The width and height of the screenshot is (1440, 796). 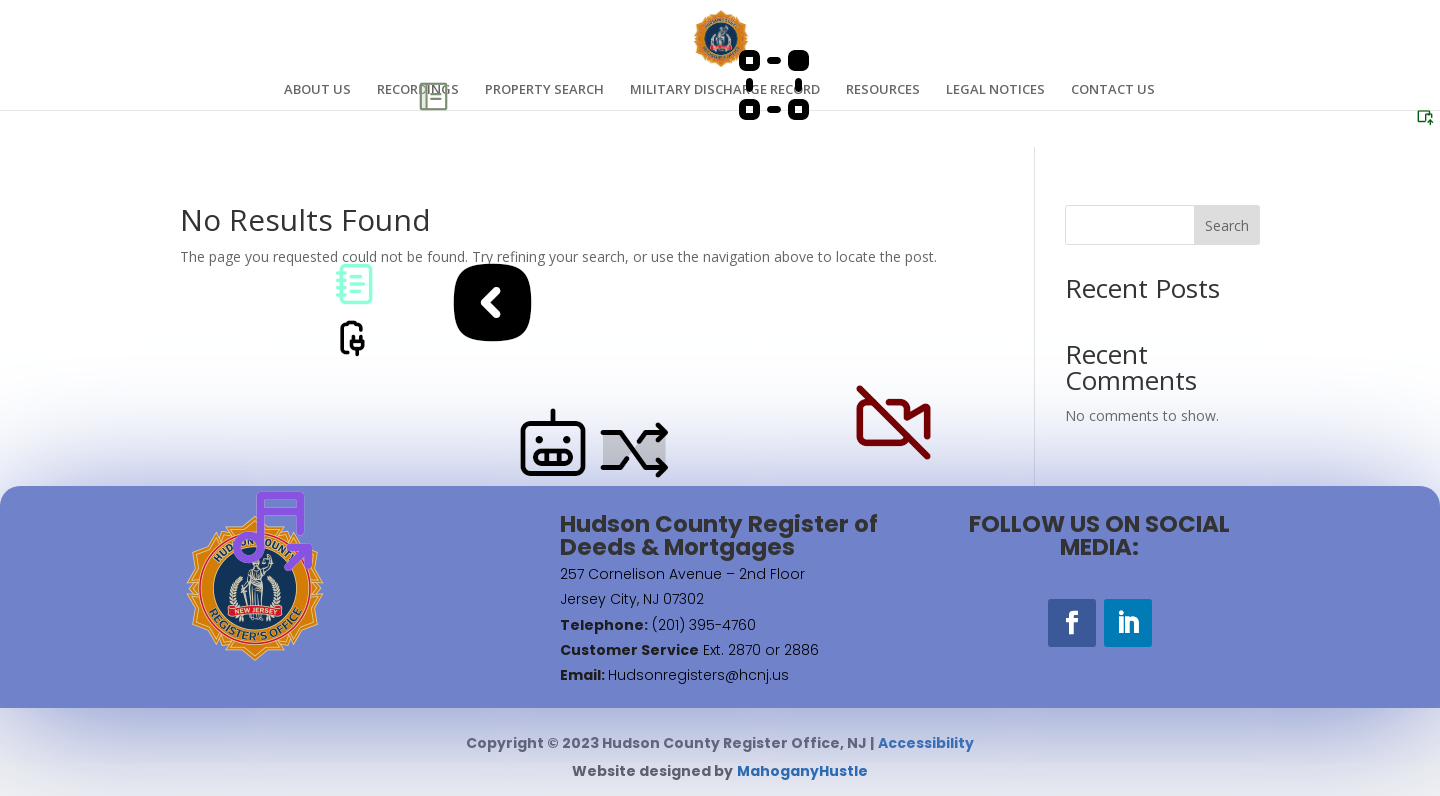 What do you see at coordinates (356, 284) in the screenshot?
I see `open your notes or notebook` at bounding box center [356, 284].